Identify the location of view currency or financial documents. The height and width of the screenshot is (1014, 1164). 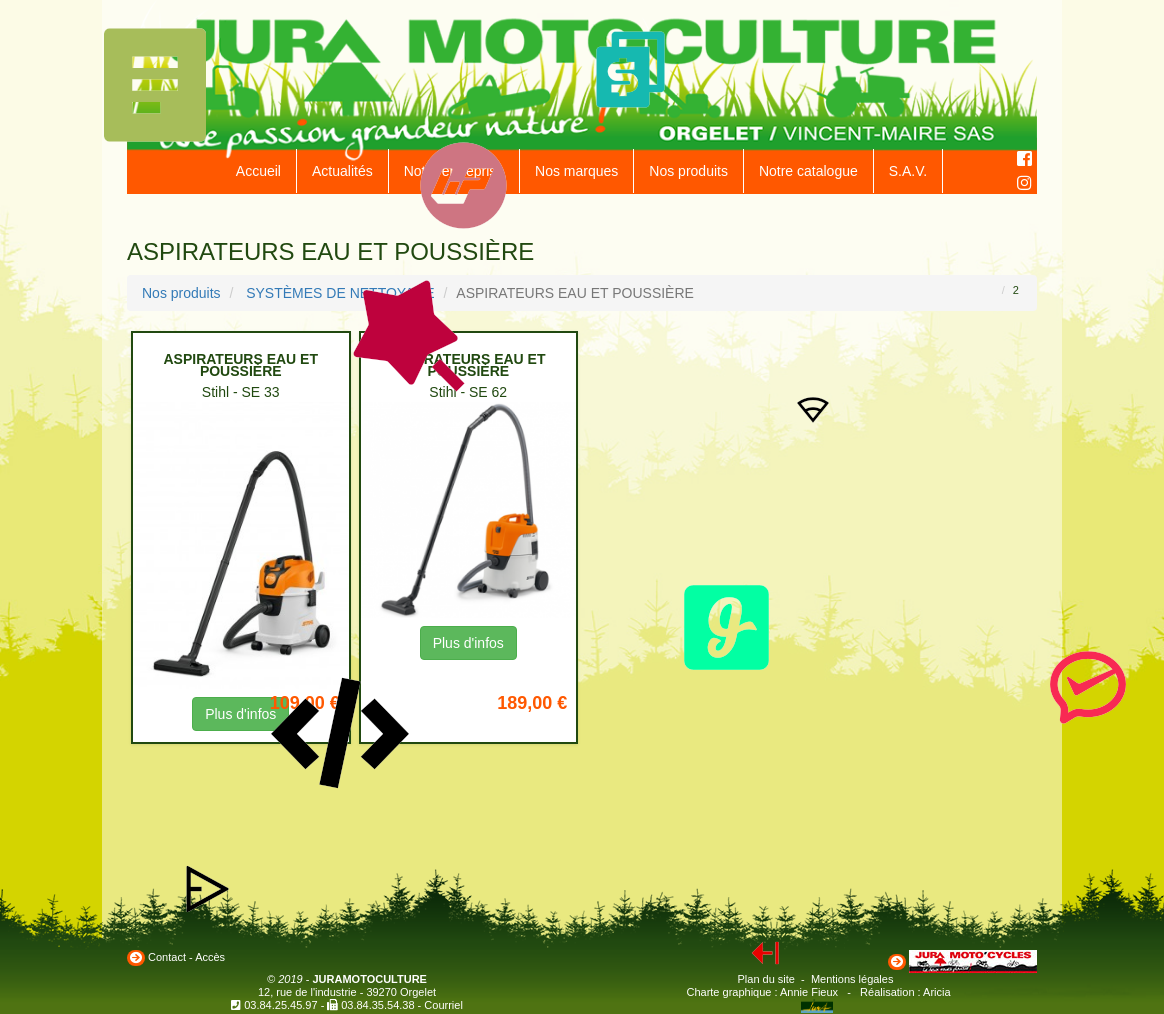
(630, 69).